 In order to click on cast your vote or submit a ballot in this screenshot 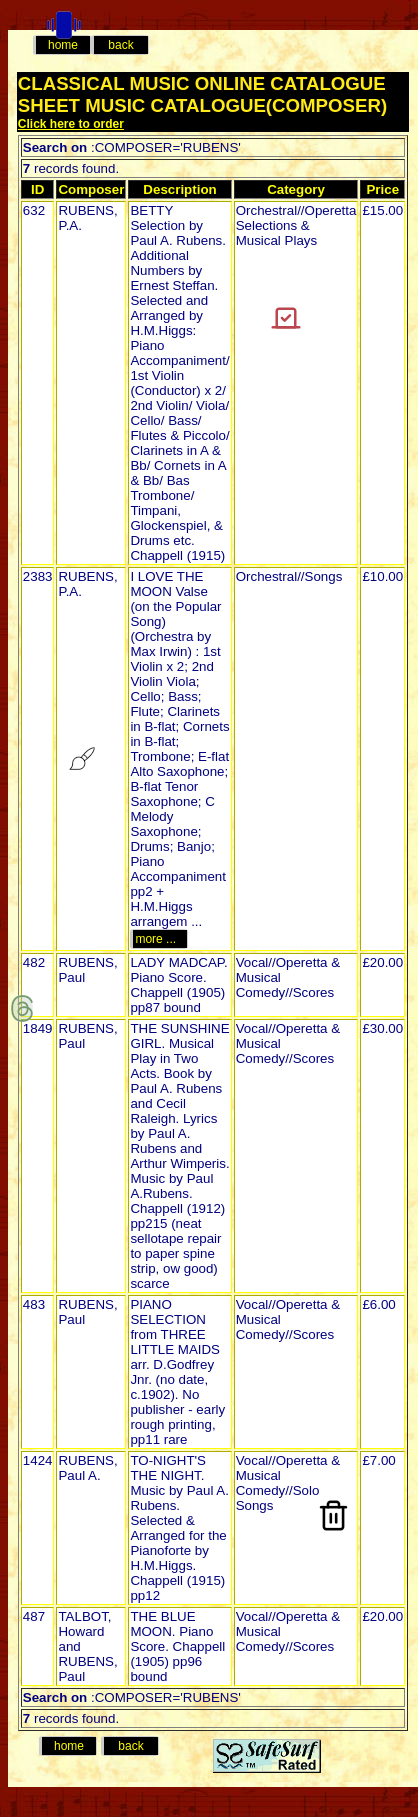, I will do `click(286, 318)`.